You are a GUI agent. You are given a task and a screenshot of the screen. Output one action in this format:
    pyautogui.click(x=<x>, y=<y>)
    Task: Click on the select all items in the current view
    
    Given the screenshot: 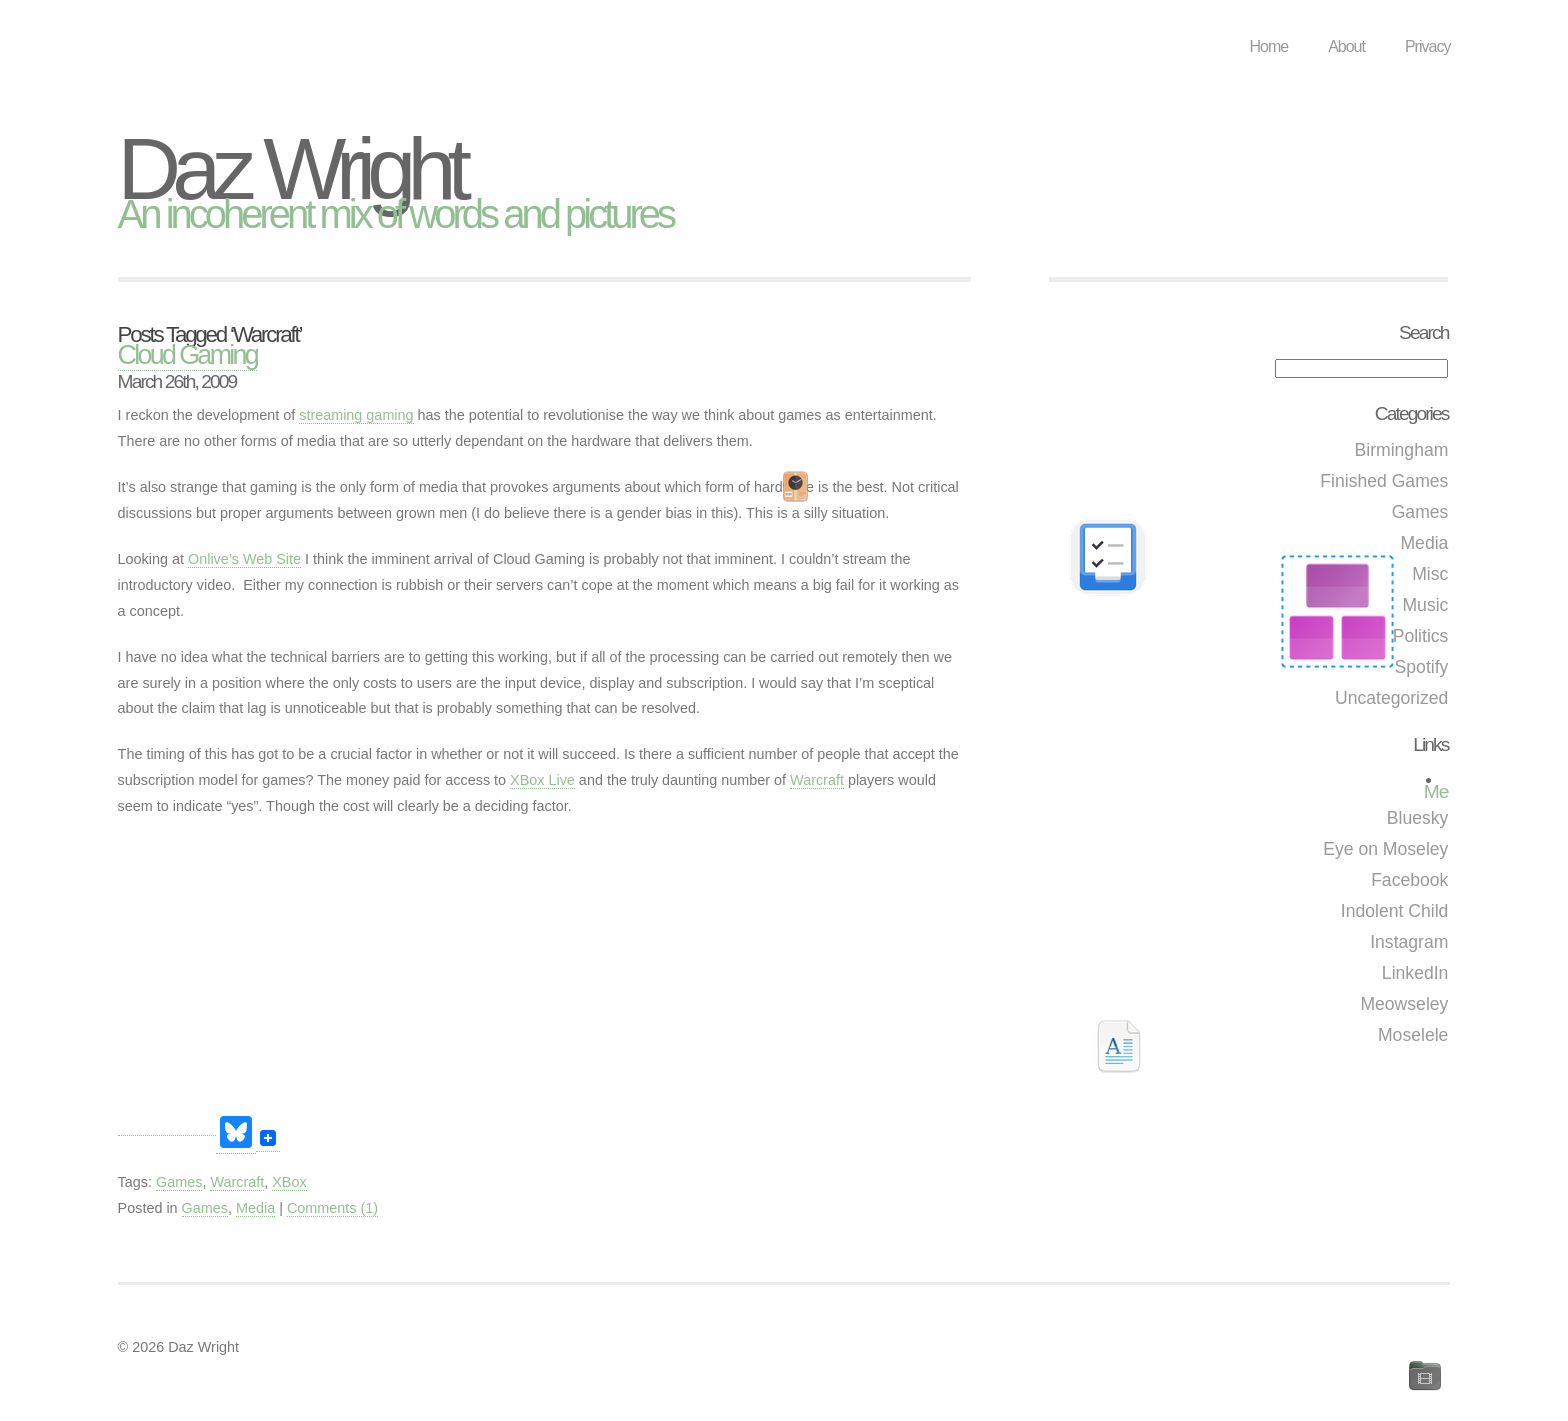 What is the action you would take?
    pyautogui.click(x=1337, y=611)
    